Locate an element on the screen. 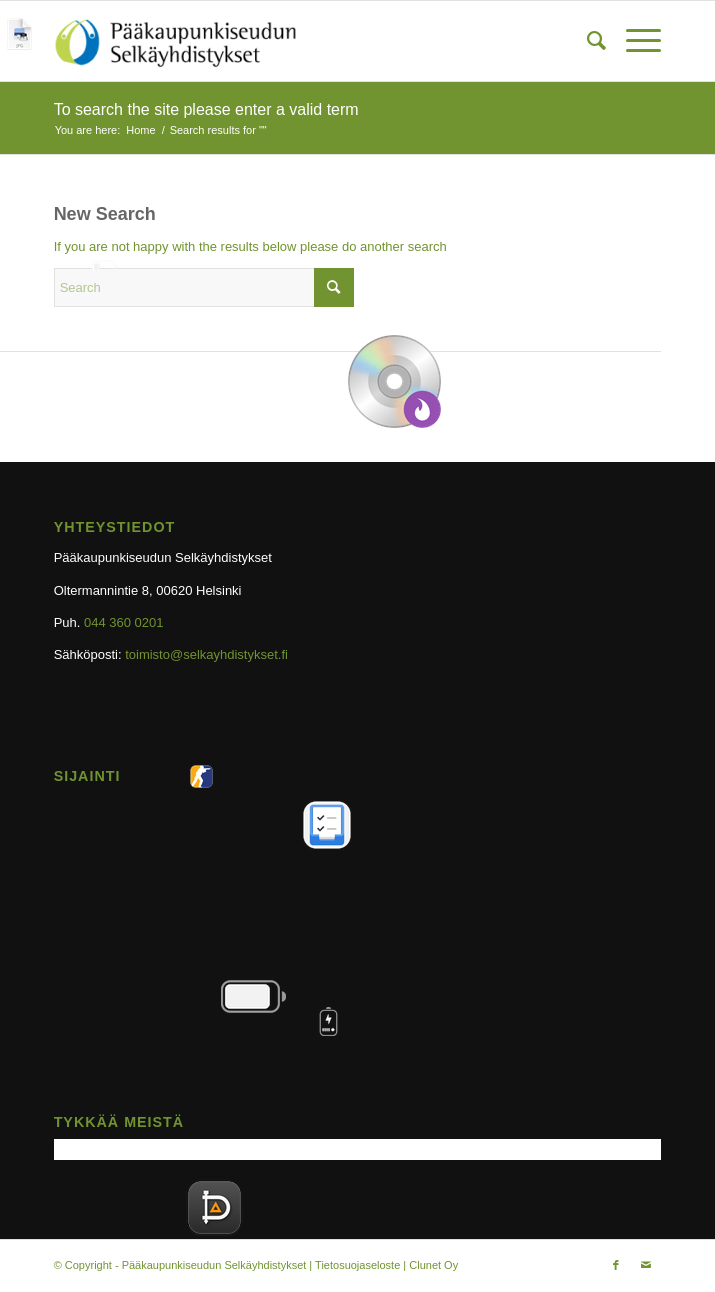  a jpg image file is located at coordinates (19, 34).